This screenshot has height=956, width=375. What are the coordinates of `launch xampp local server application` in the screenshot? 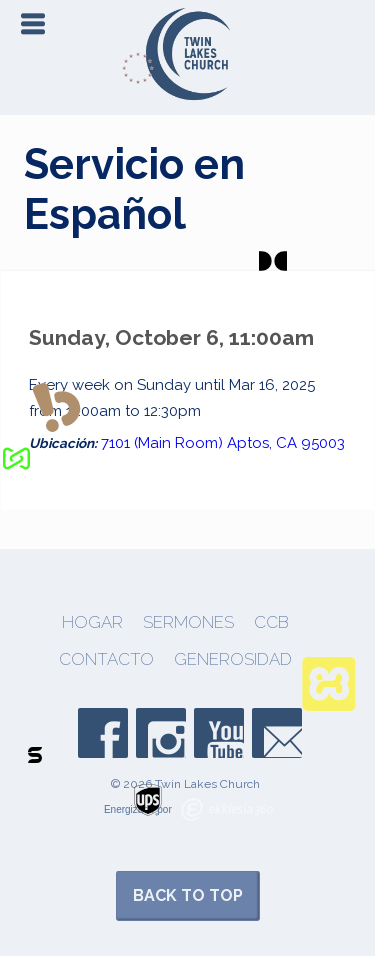 It's located at (329, 684).